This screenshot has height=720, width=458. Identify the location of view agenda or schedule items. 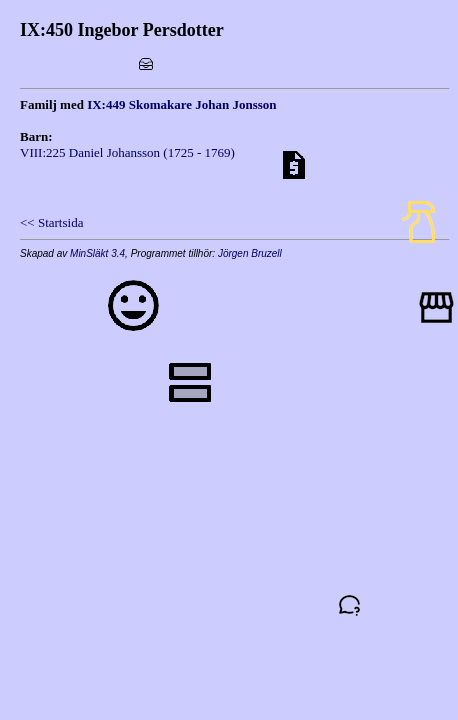
(191, 382).